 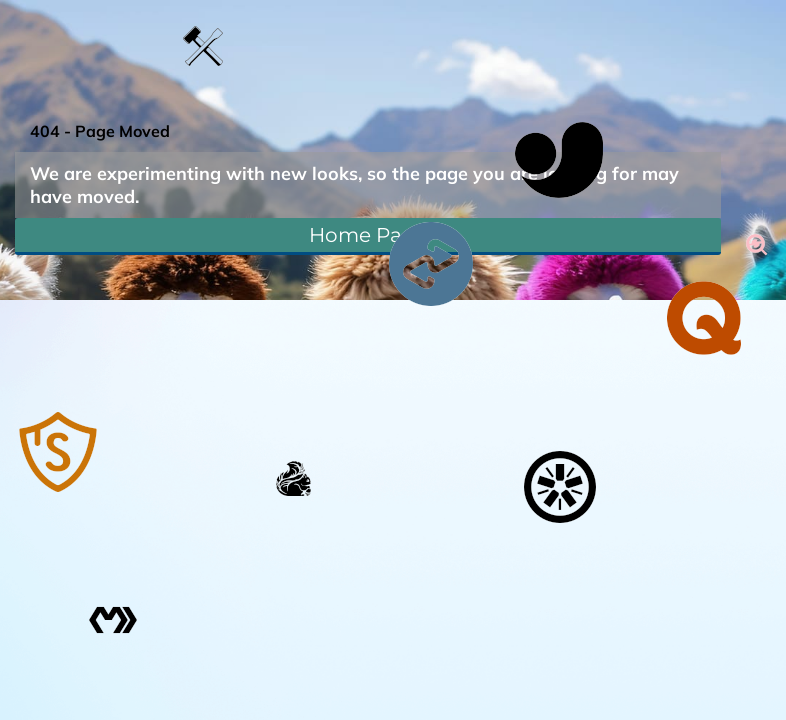 I want to click on ultralytics company logo, so click(x=559, y=160).